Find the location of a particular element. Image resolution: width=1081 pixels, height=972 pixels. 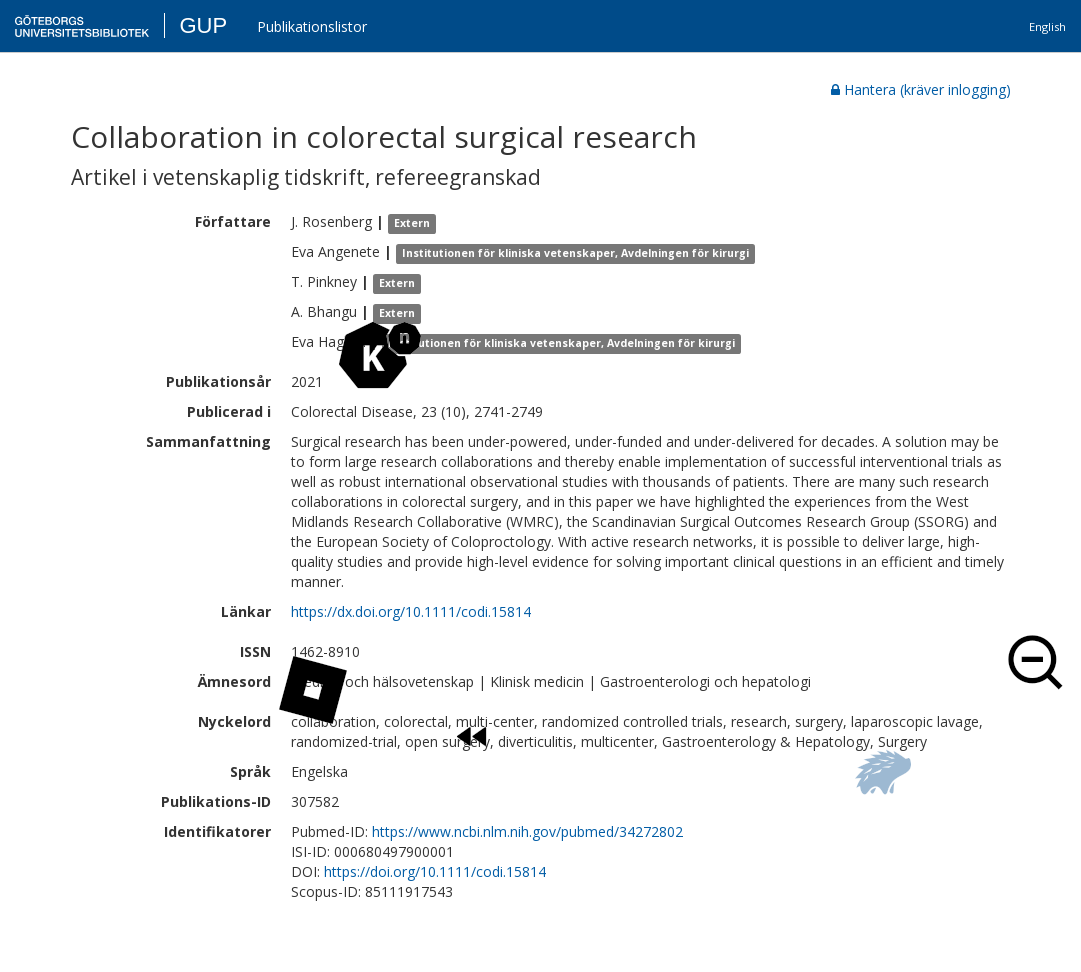

knative serverless platform logo is located at coordinates (380, 355).